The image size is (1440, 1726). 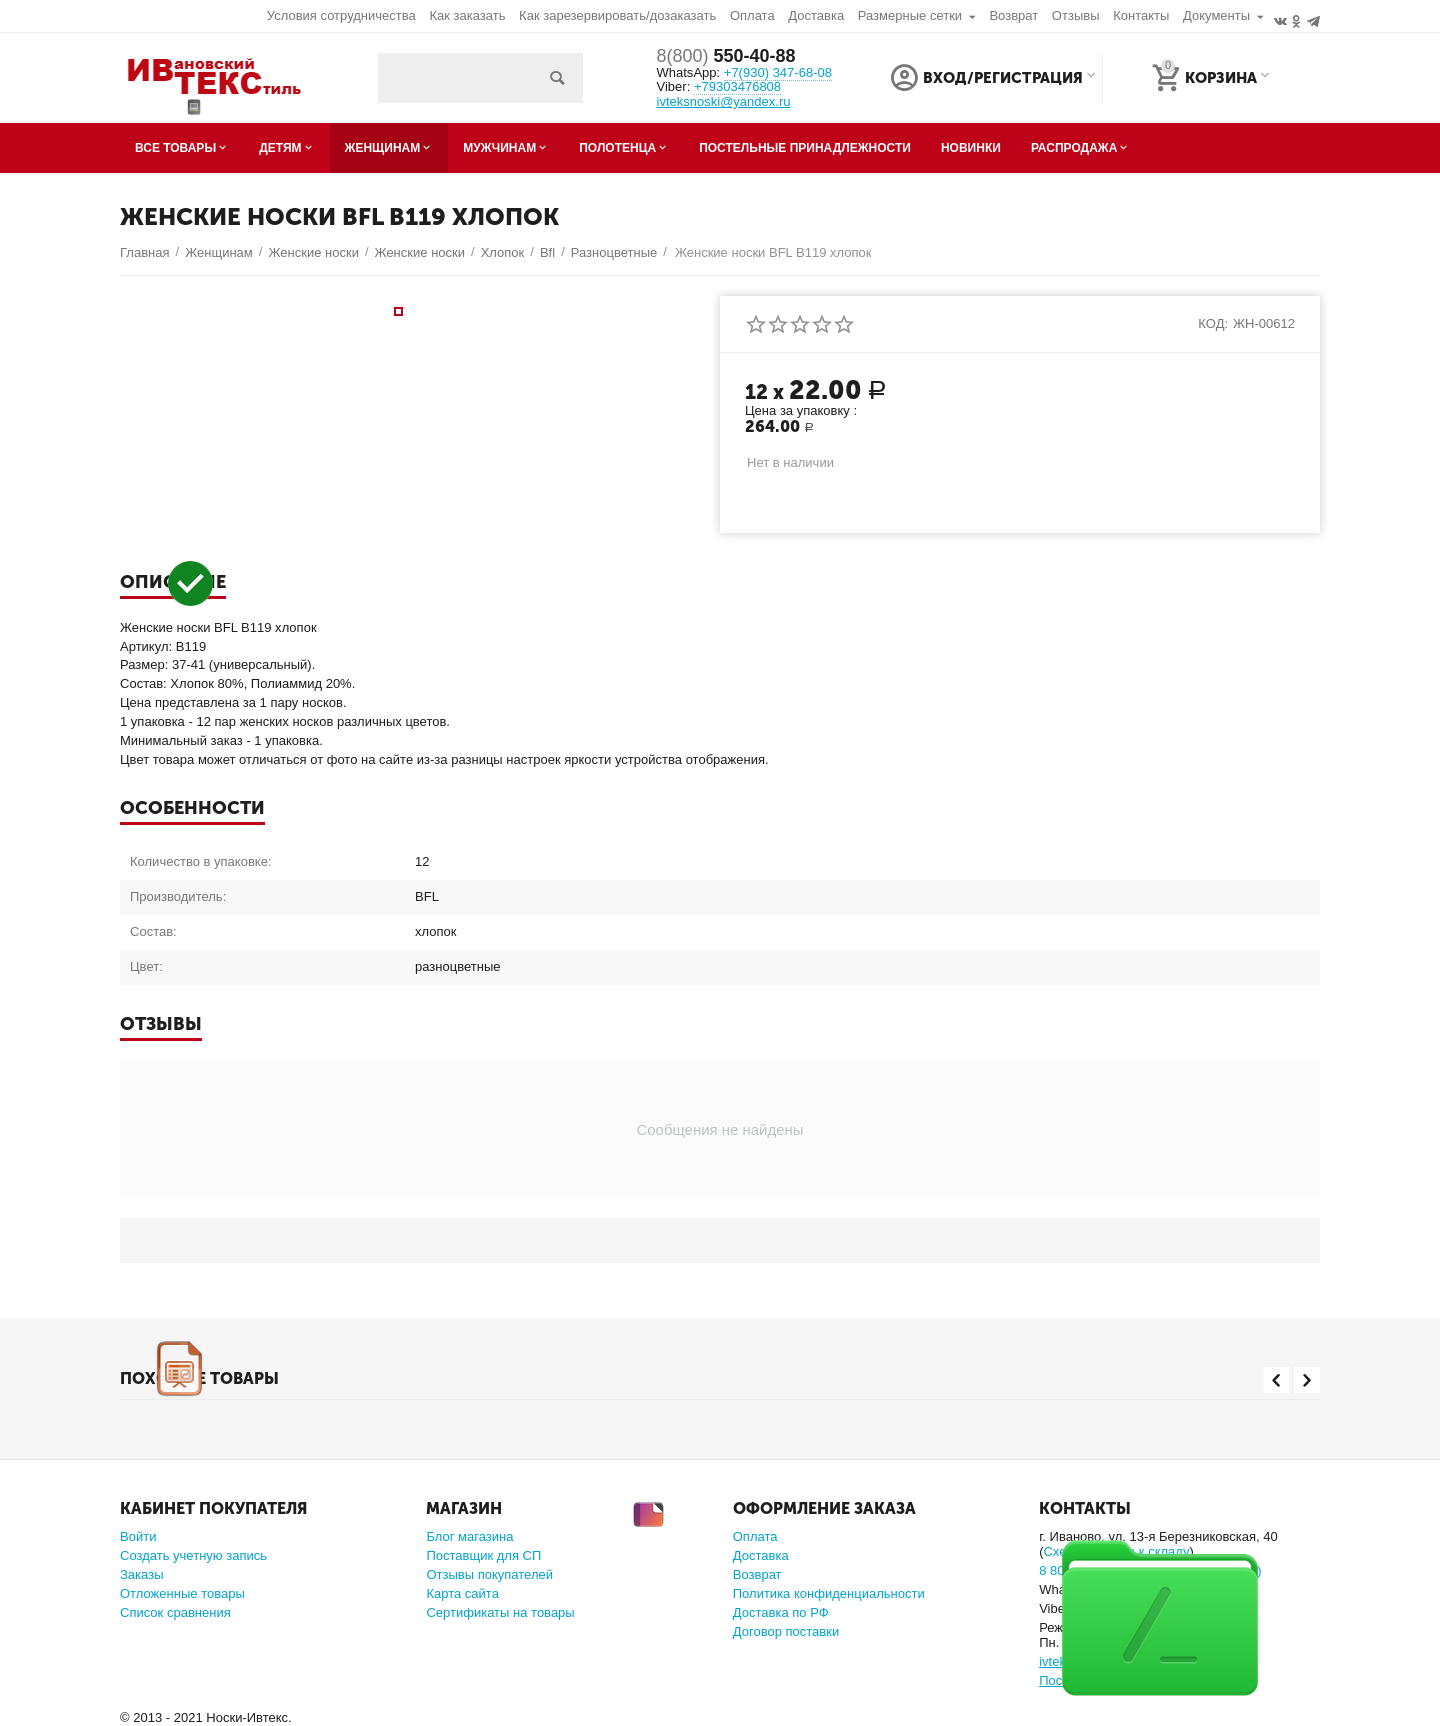 What do you see at coordinates (648, 1514) in the screenshot?
I see `customize desktop theme settings` at bounding box center [648, 1514].